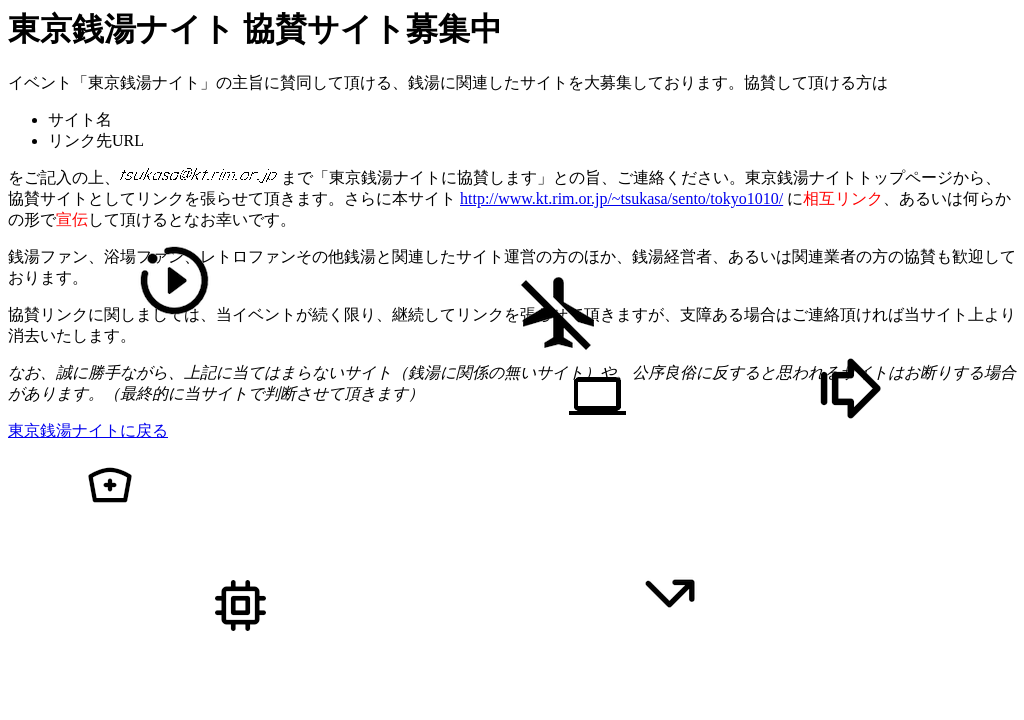 The image size is (1024, 720). Describe the element at coordinates (174, 280) in the screenshot. I see `enable motion photos capture` at that location.